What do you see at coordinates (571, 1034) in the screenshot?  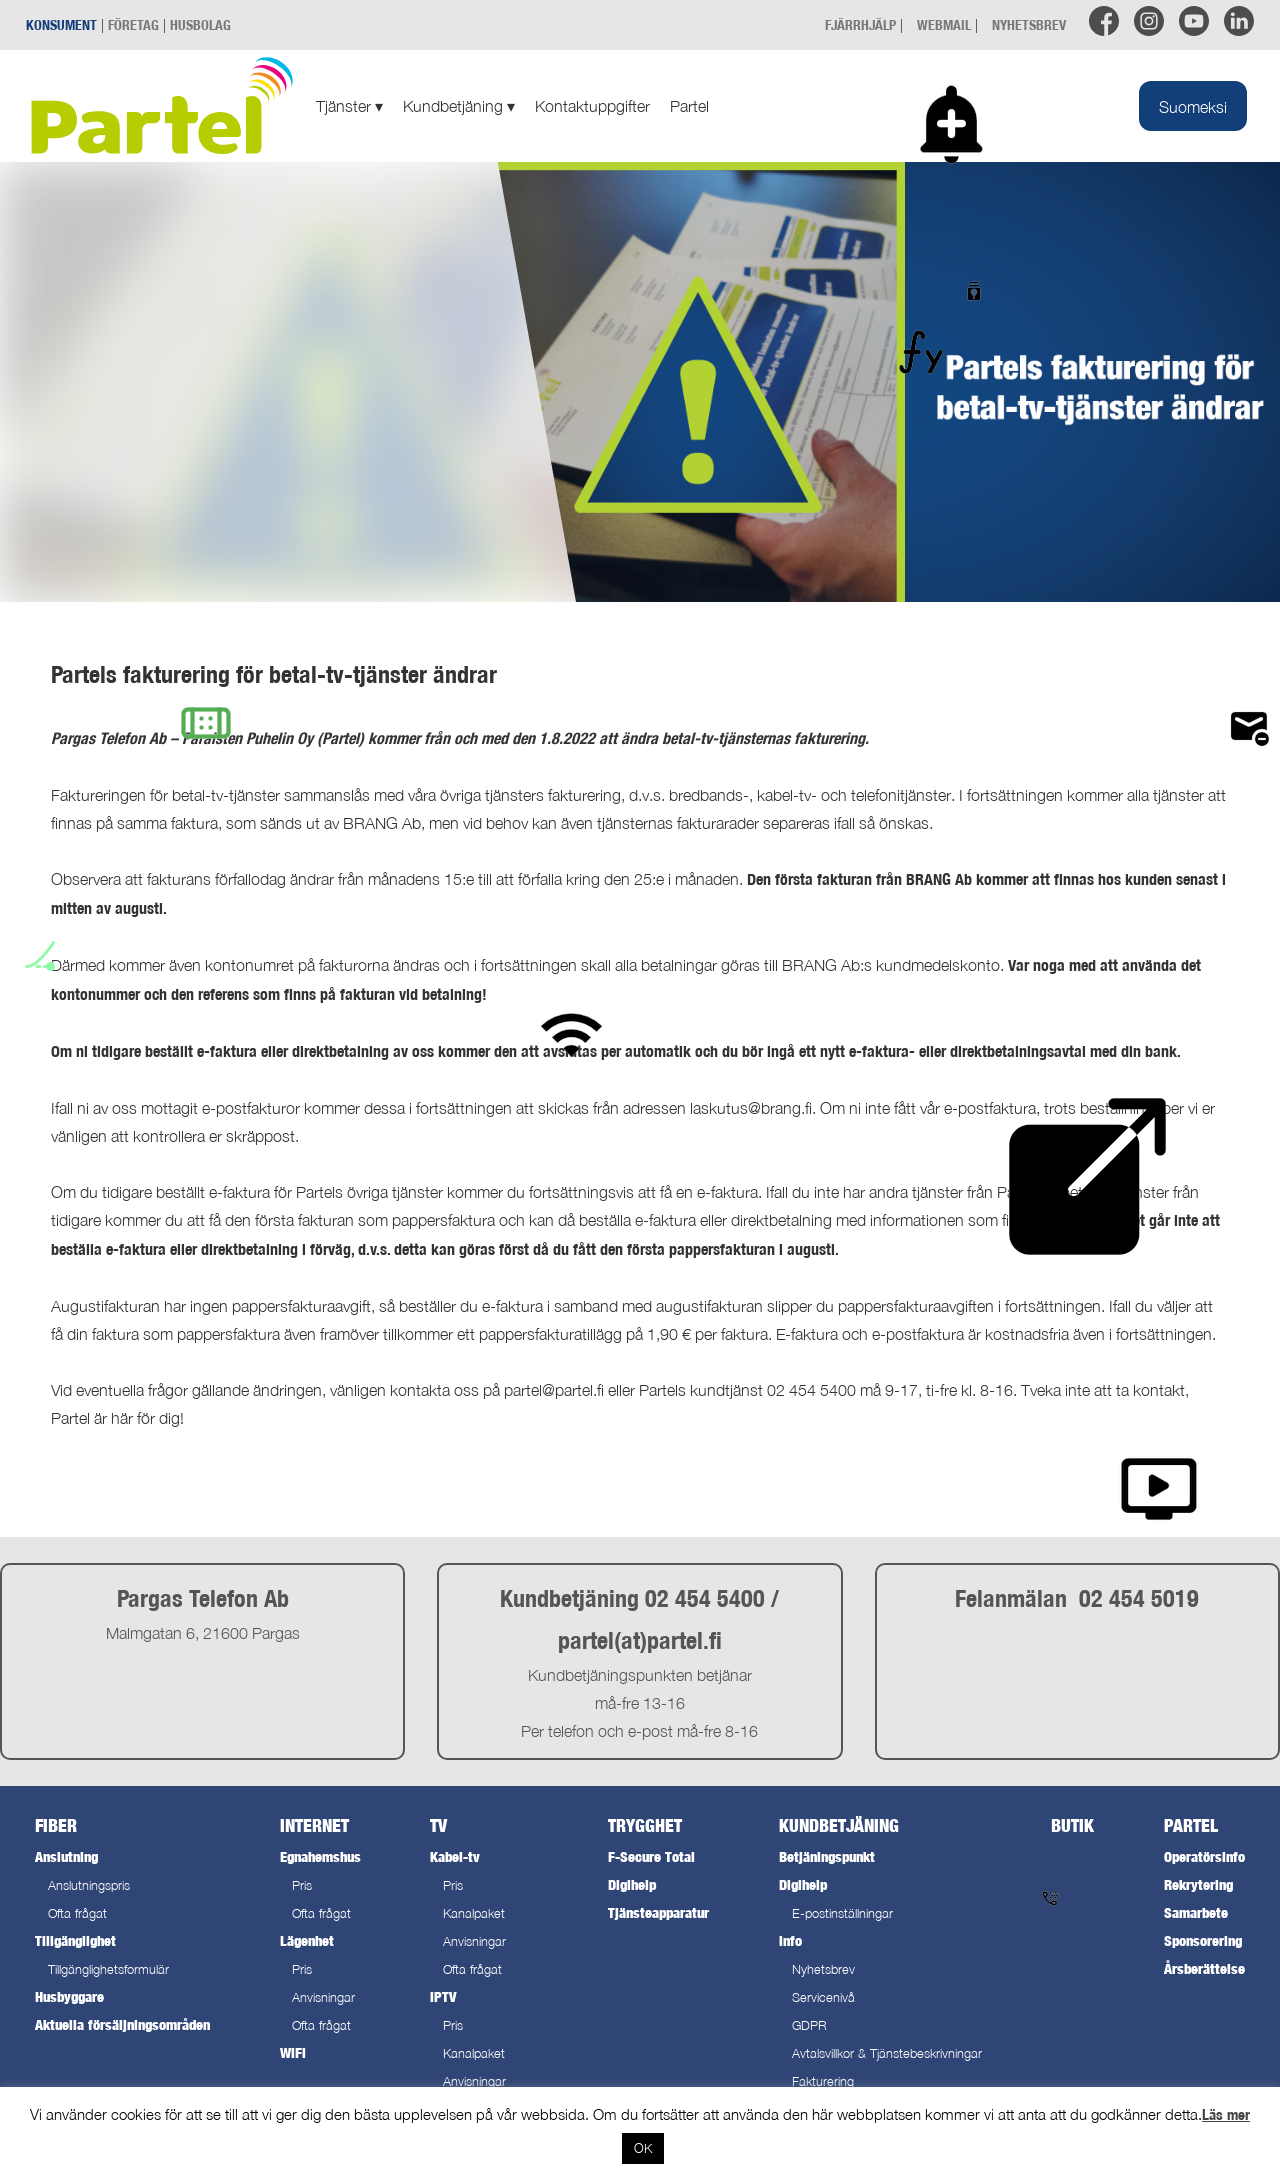 I see `indicates active wifi connection` at bounding box center [571, 1034].